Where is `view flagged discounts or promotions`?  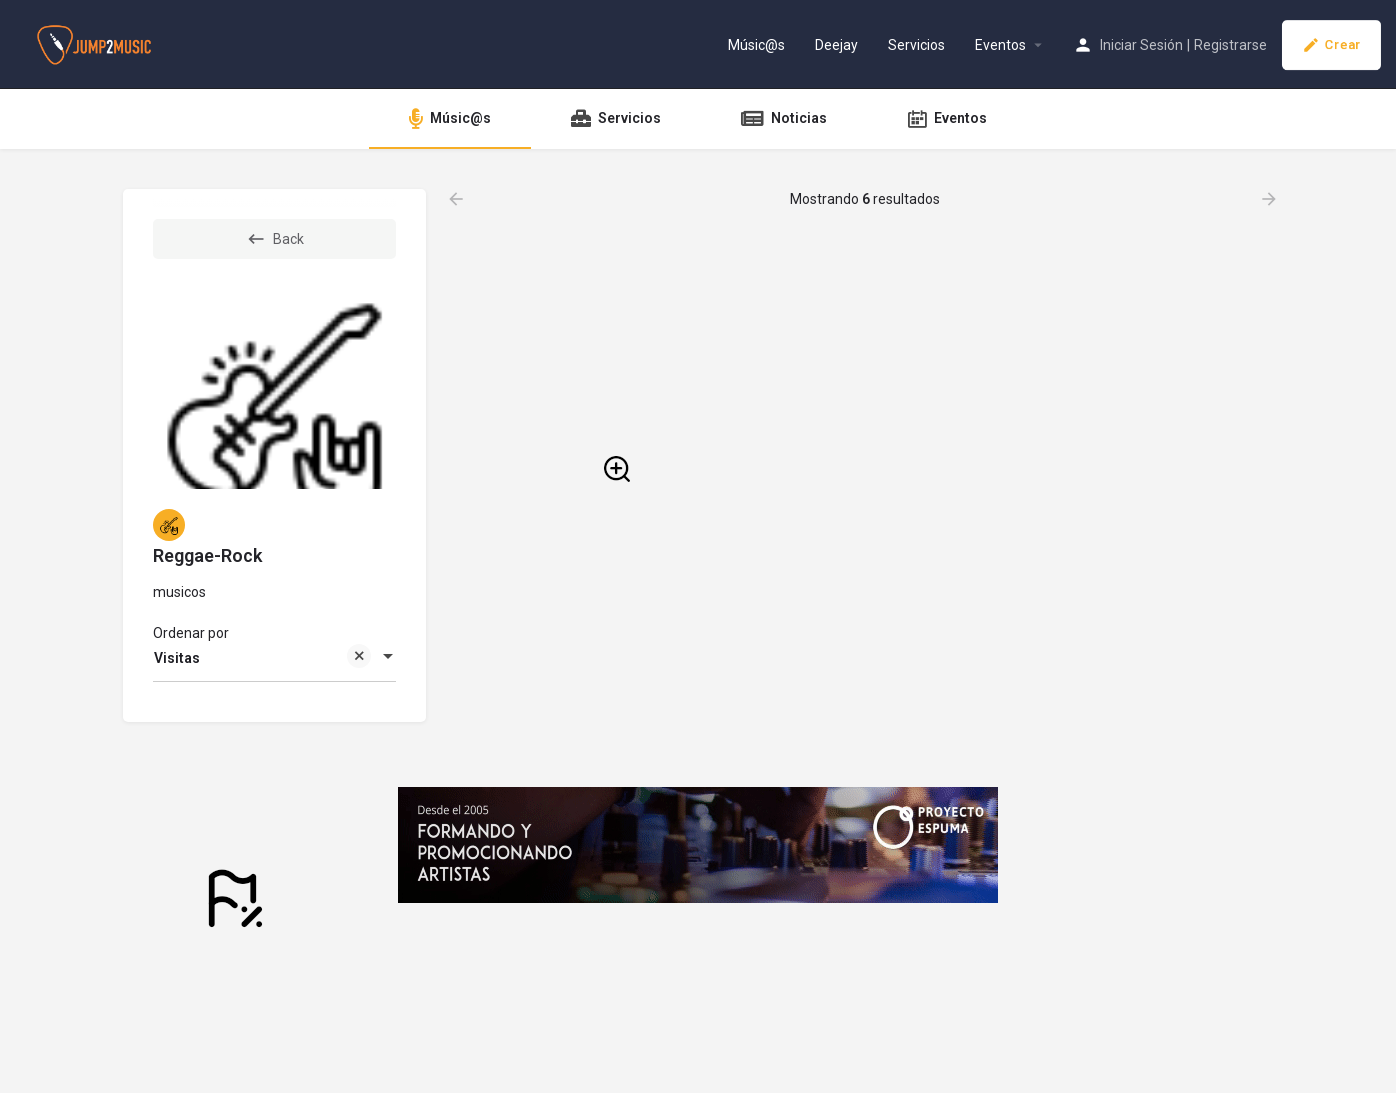
view flagged discounts or promotions is located at coordinates (232, 897).